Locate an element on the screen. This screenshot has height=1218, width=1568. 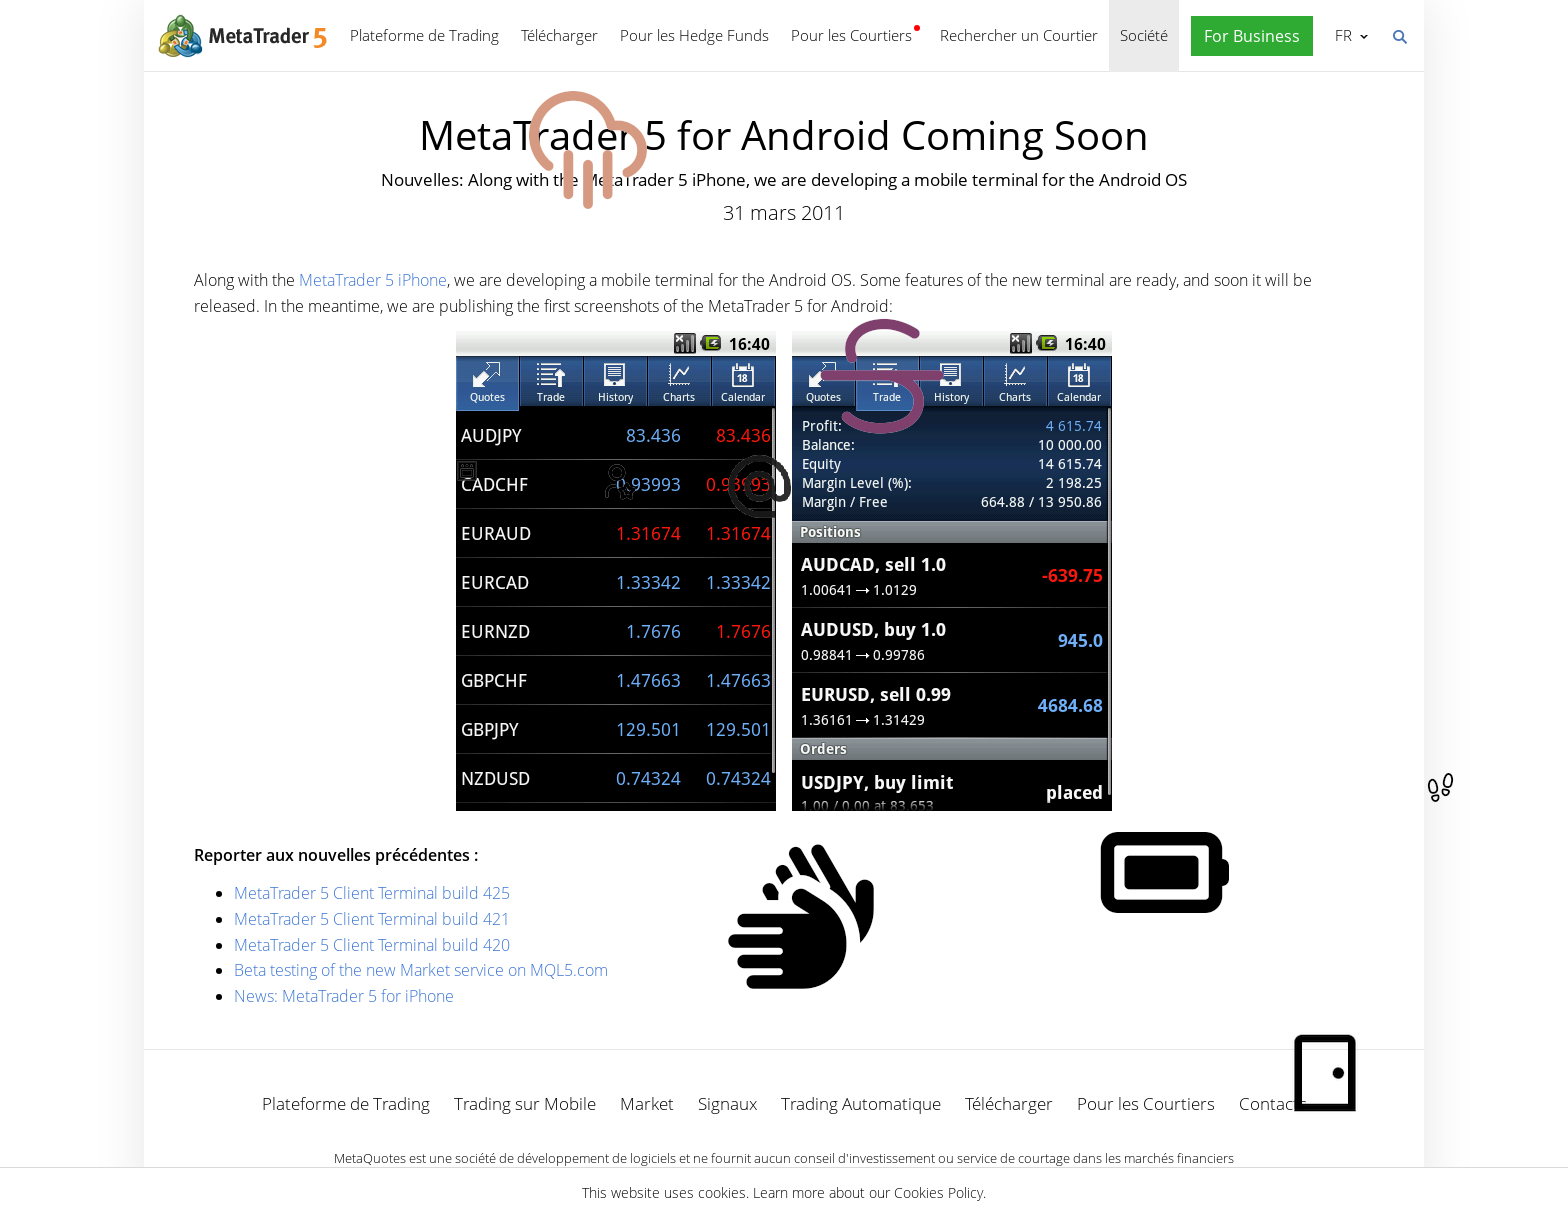
access door sensor settings is located at coordinates (1325, 1073).